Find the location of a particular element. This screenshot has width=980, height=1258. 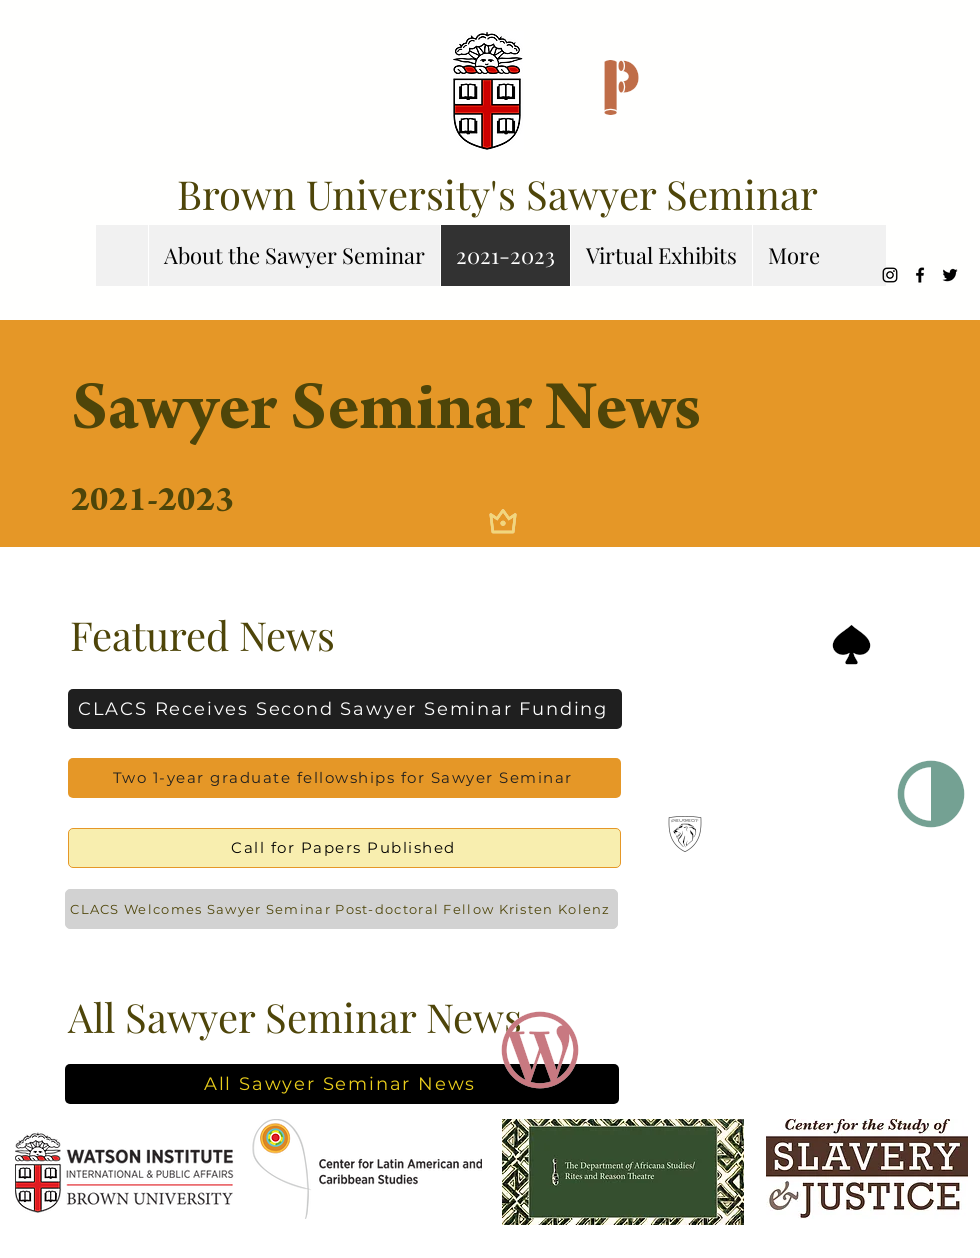

spades suit symbol for card games is located at coordinates (851, 645).